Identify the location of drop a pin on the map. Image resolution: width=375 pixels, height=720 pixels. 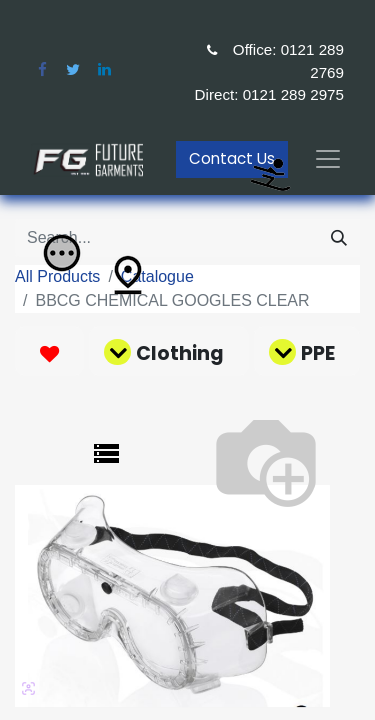
(128, 275).